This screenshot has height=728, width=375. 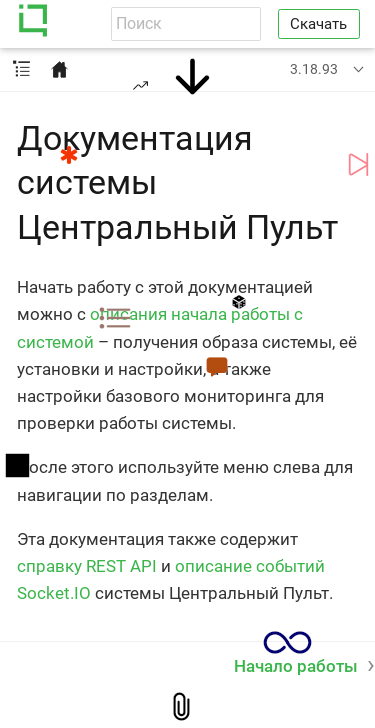 I want to click on stop media playback, so click(x=17, y=465).